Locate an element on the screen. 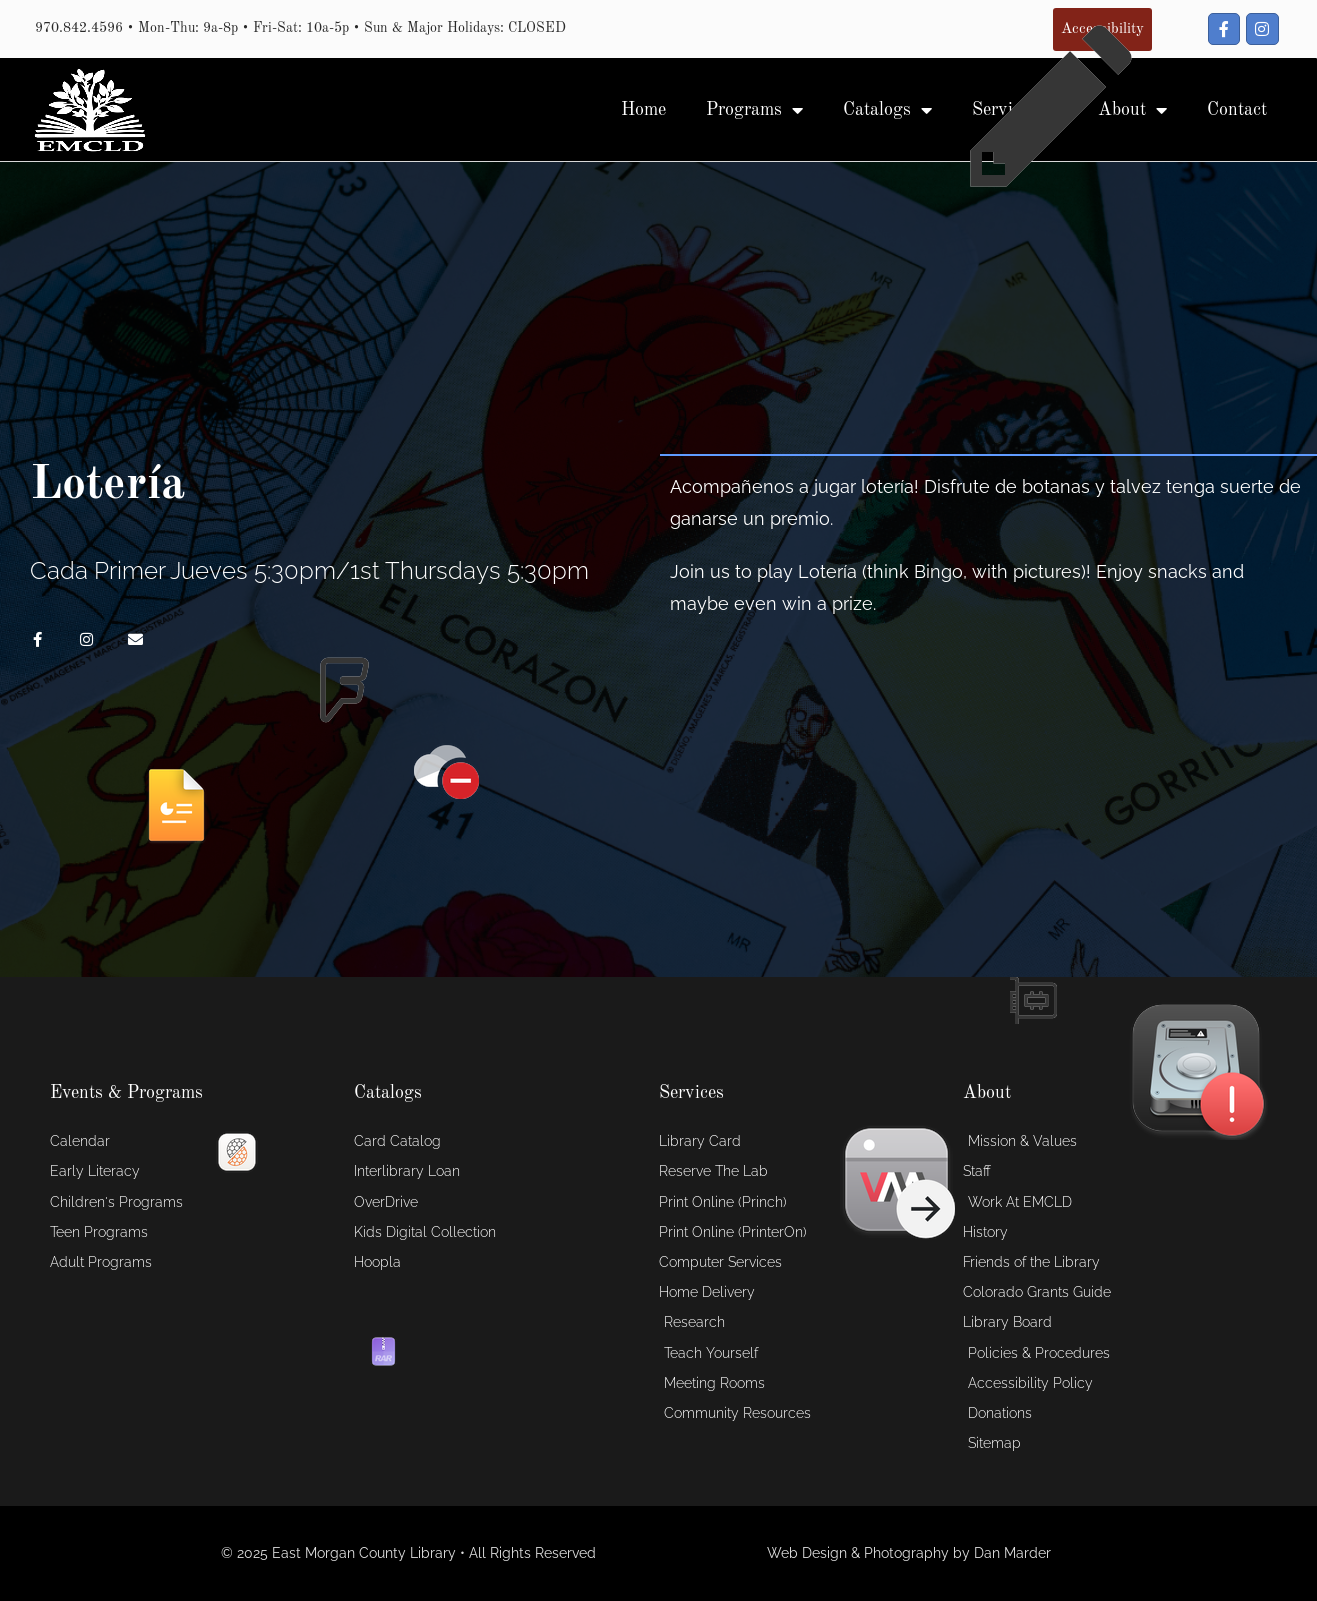 Image resolution: width=1317 pixels, height=1601 pixels. access firmware settings and updates is located at coordinates (1033, 1000).